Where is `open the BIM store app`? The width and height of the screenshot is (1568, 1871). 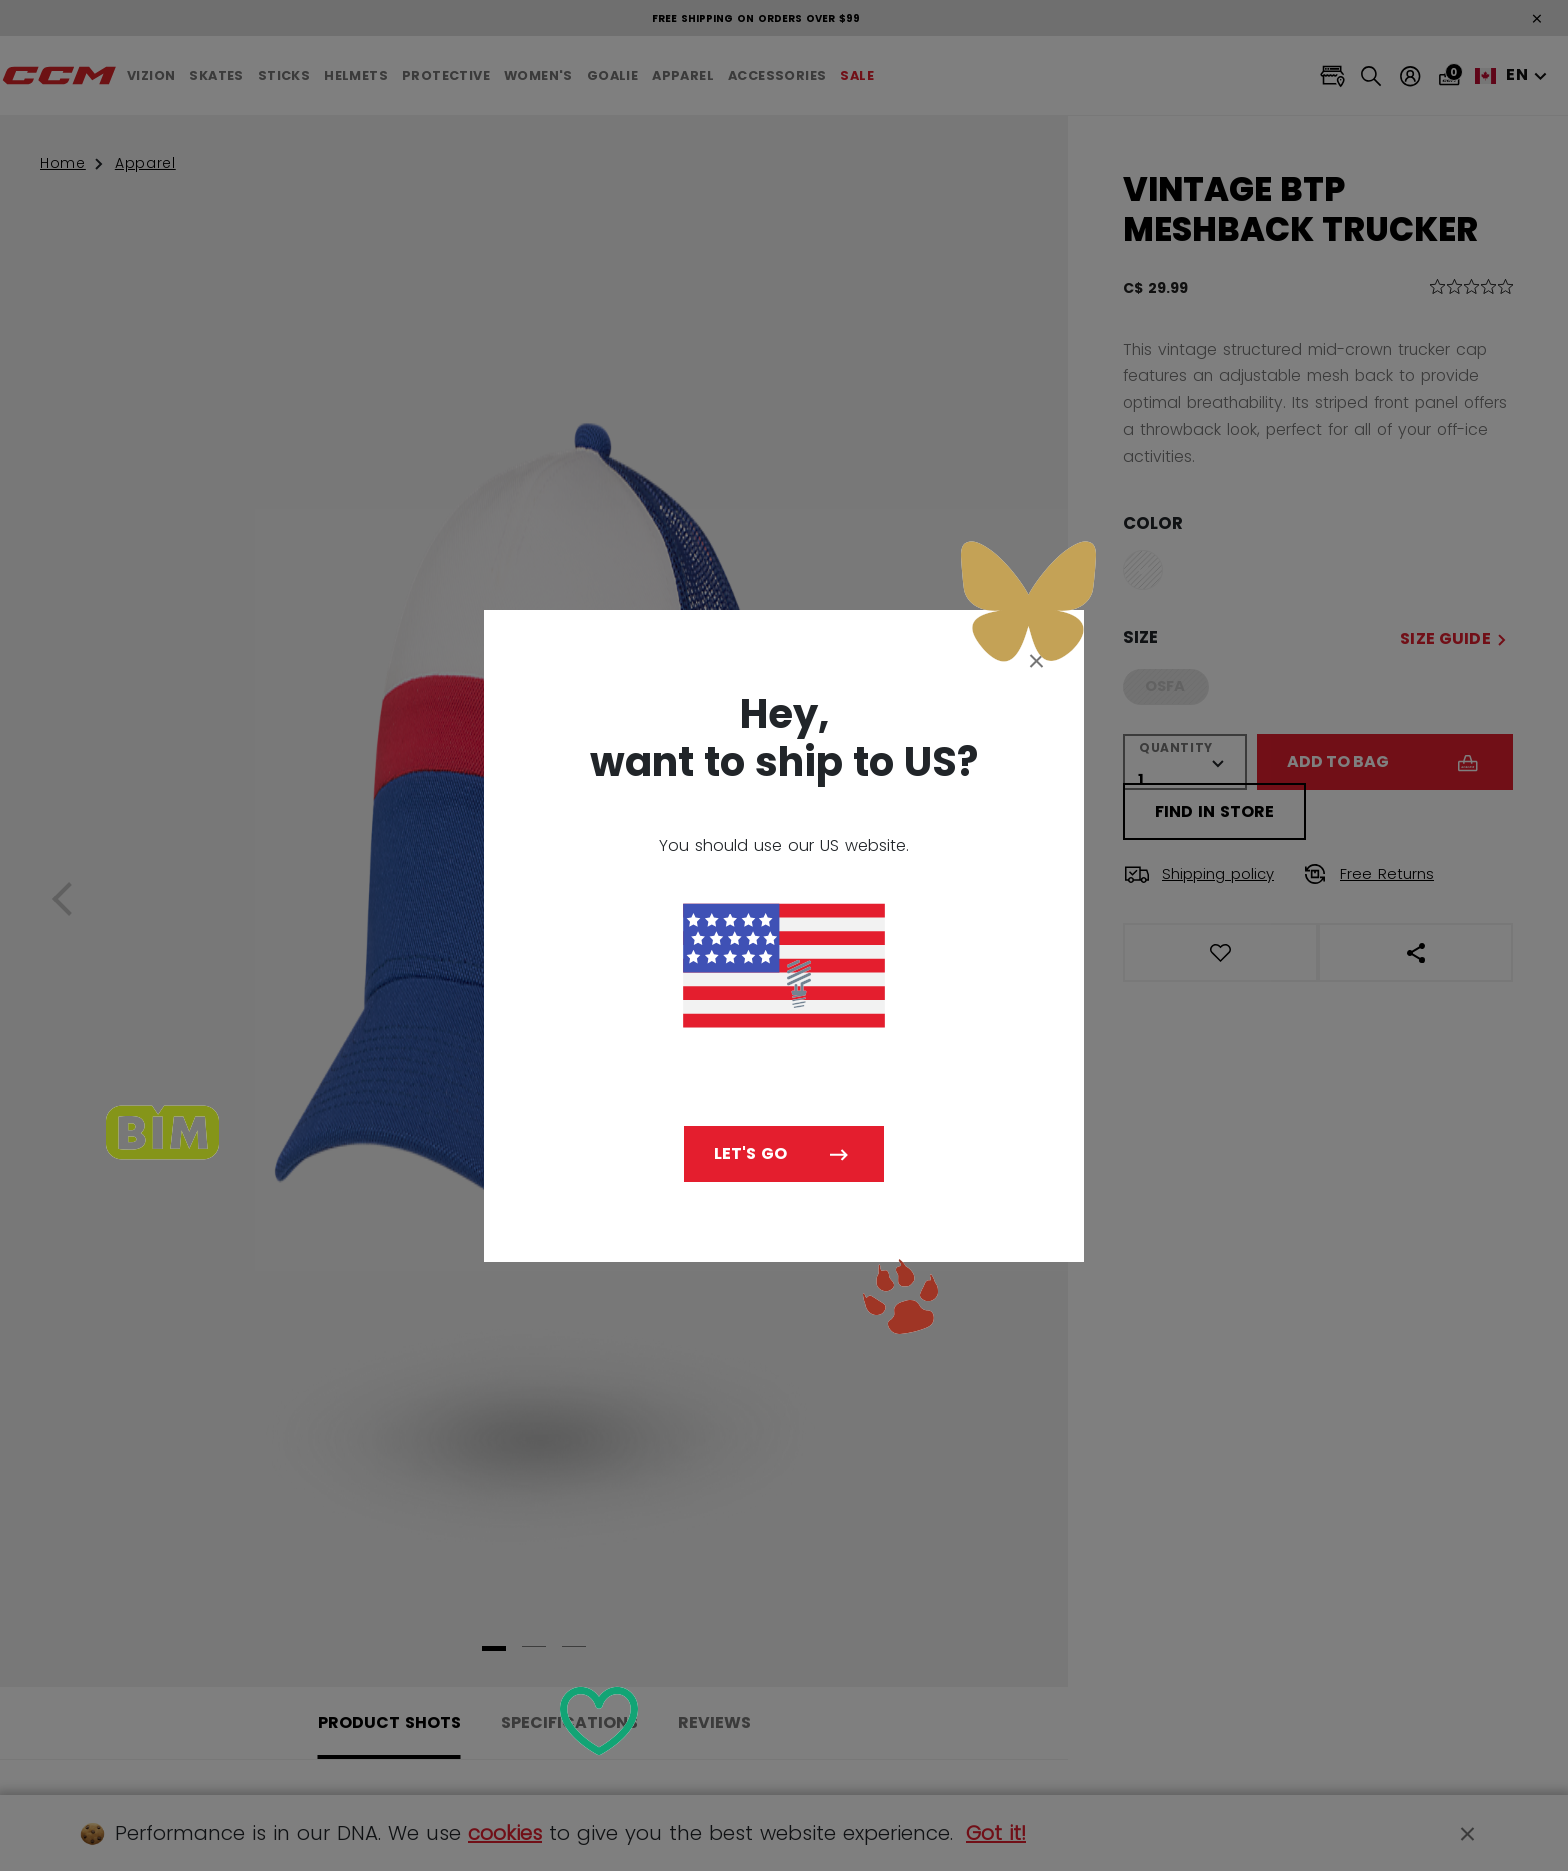 open the BIM store app is located at coordinates (162, 1132).